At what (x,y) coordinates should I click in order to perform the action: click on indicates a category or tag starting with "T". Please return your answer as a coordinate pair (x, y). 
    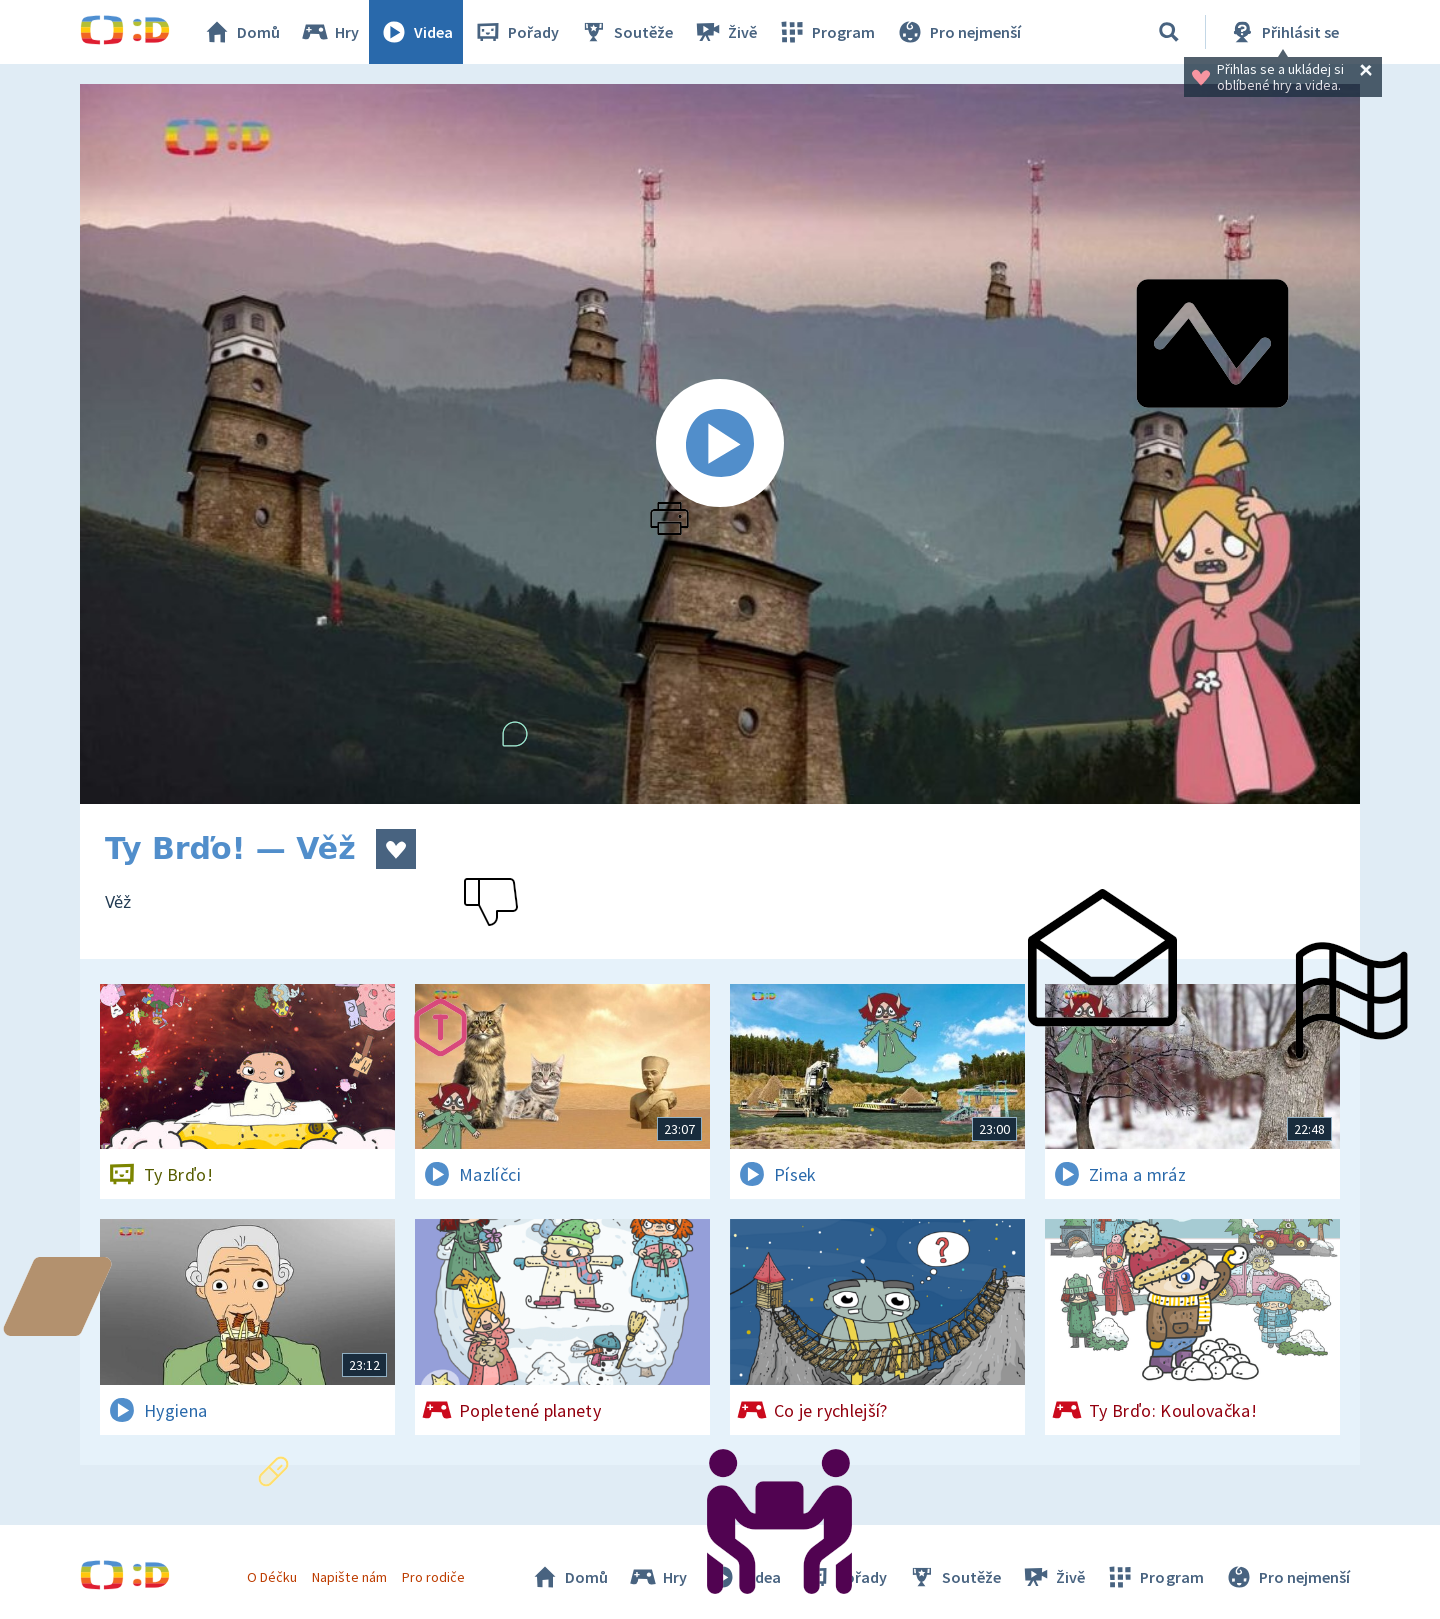
    Looking at the image, I should click on (440, 1027).